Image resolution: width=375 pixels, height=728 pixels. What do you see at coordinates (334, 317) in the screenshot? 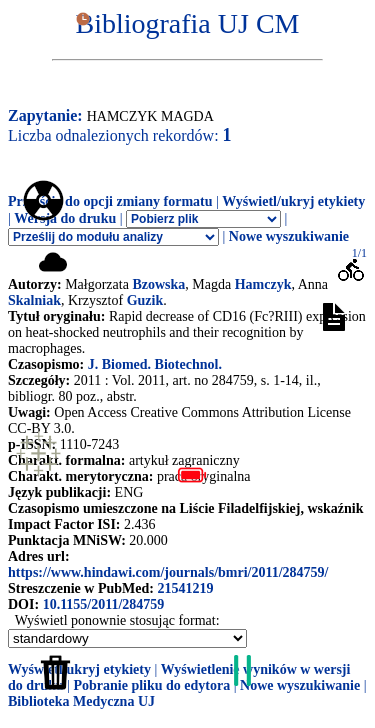
I see `view document details` at bounding box center [334, 317].